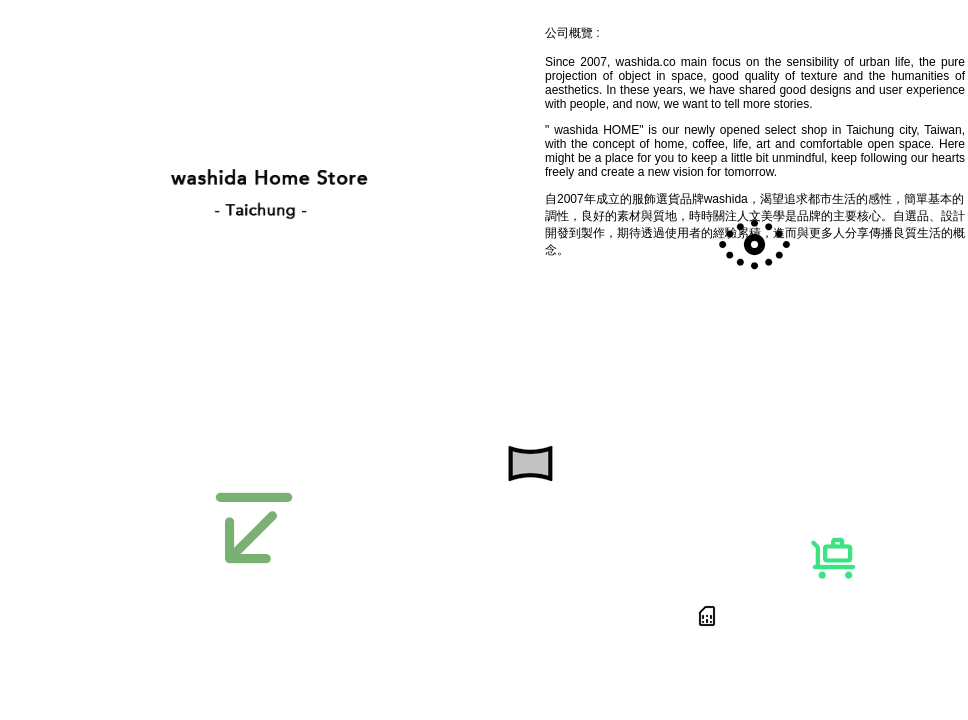 The height and width of the screenshot is (720, 968). I want to click on access luggage or baggage services, so click(832, 557).